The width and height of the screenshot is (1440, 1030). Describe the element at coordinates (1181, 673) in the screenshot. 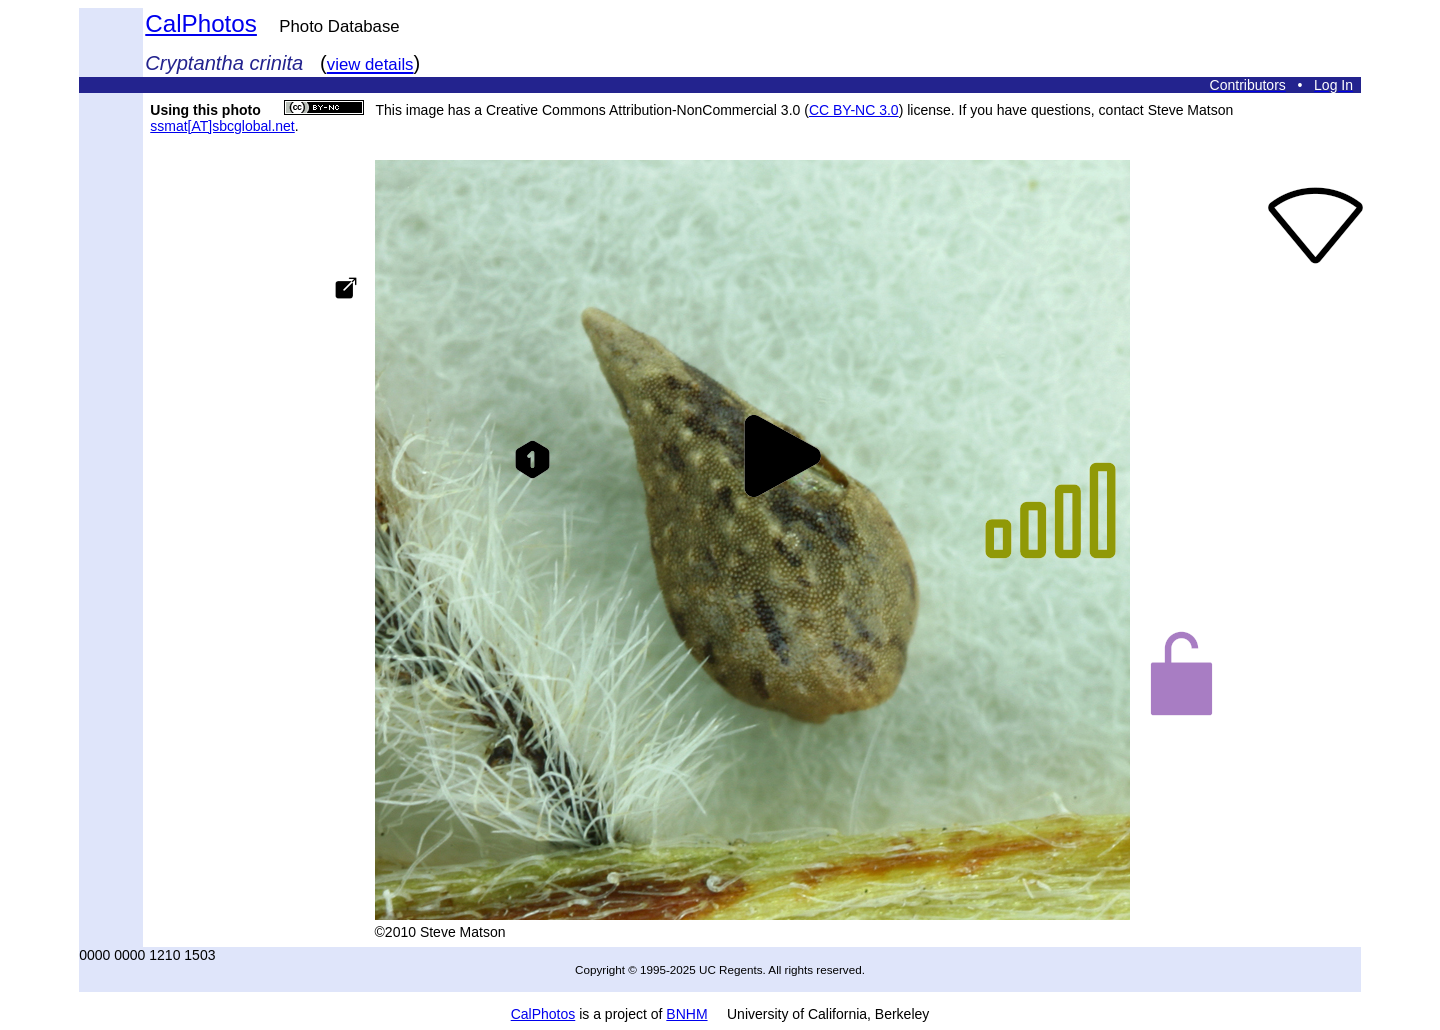

I see `unlocked or unsecured state` at that location.